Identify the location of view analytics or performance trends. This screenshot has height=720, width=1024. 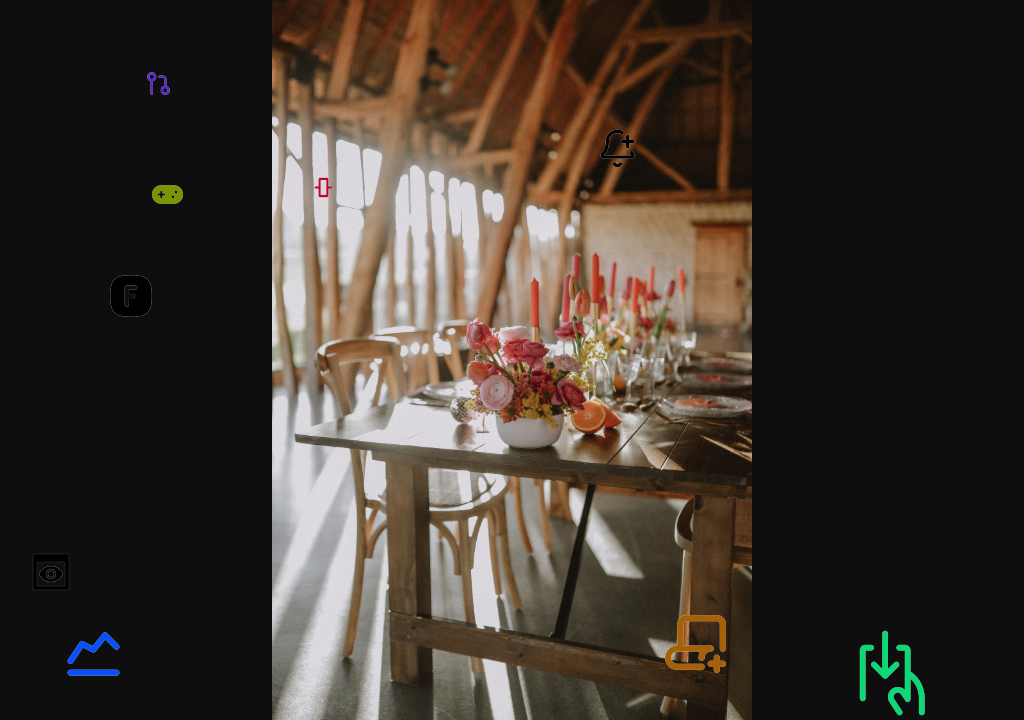
(93, 652).